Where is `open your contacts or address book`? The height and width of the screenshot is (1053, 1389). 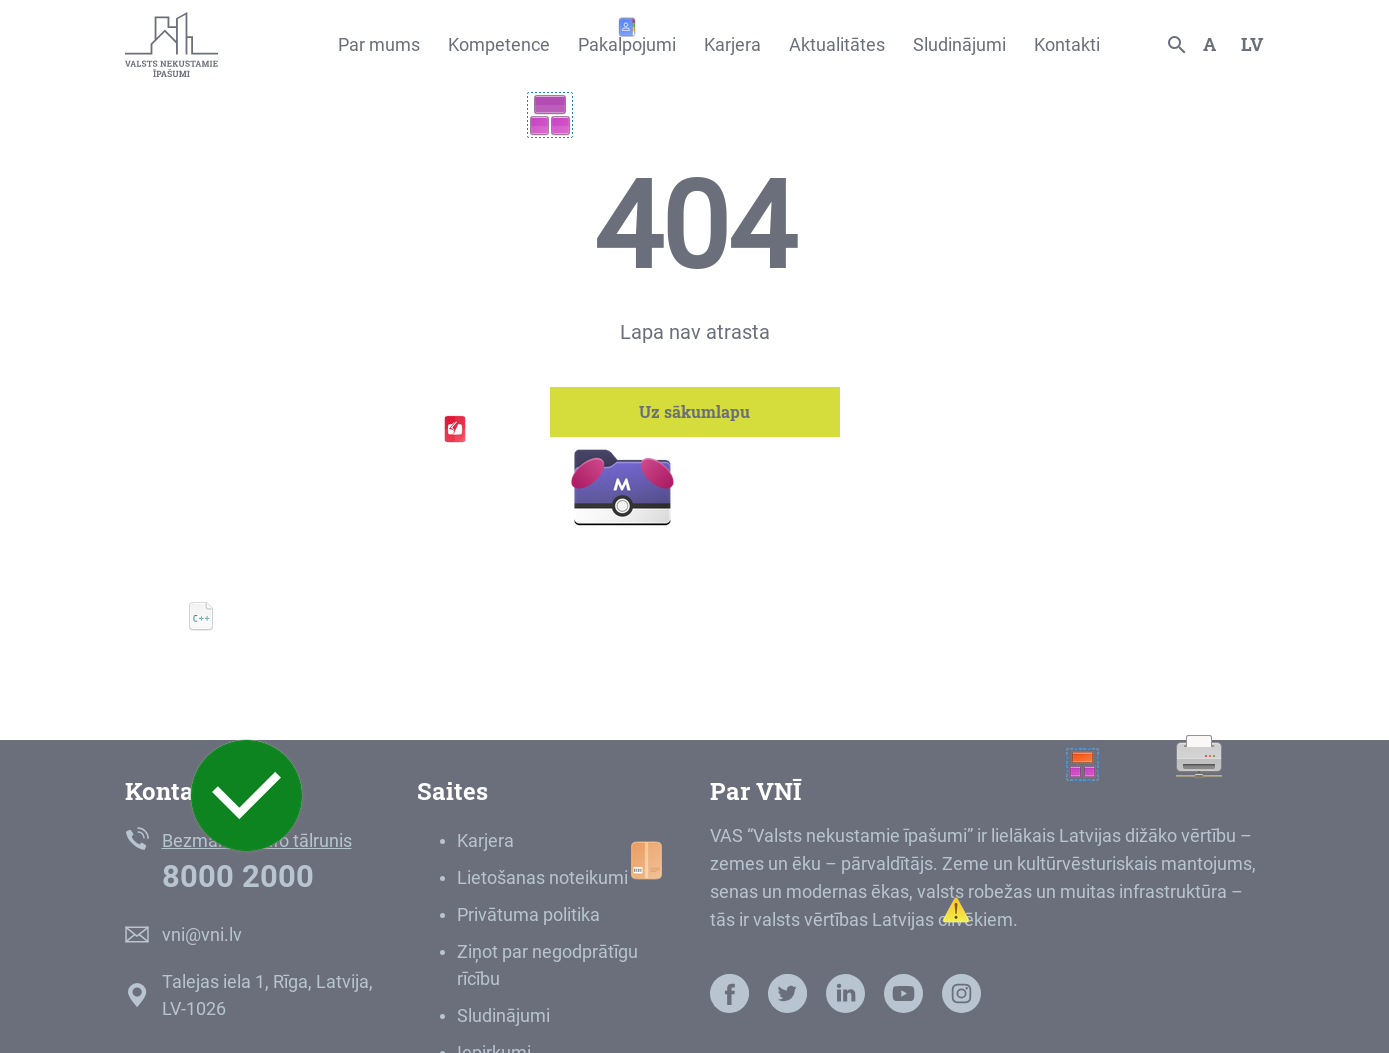
open your contacts or address book is located at coordinates (627, 27).